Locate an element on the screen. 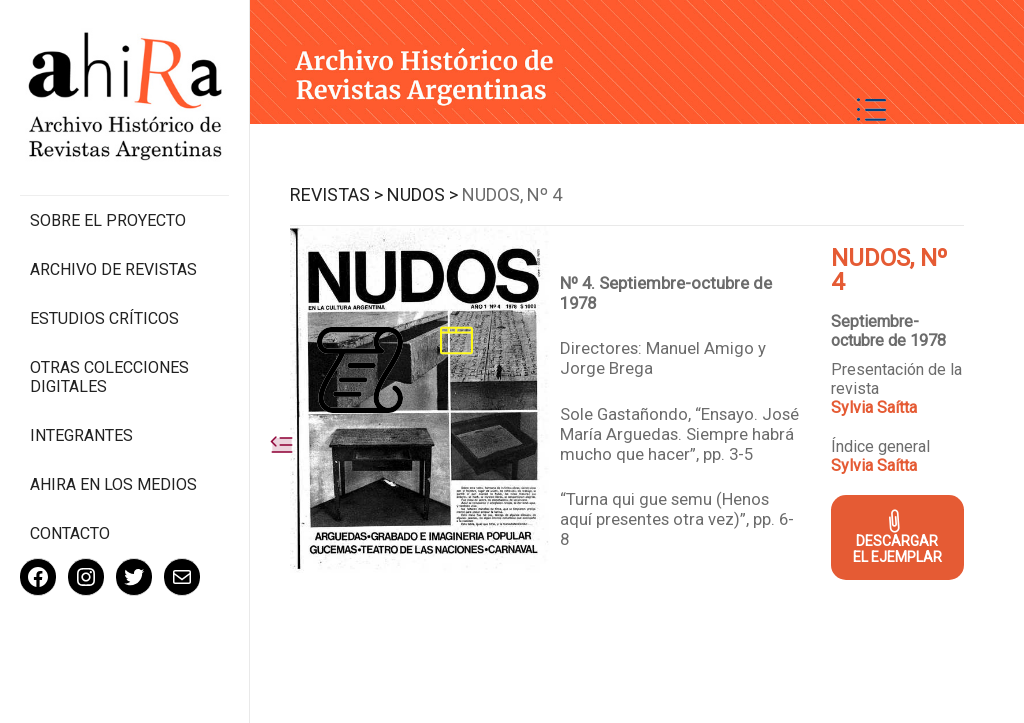  view activity log or history is located at coordinates (360, 370).